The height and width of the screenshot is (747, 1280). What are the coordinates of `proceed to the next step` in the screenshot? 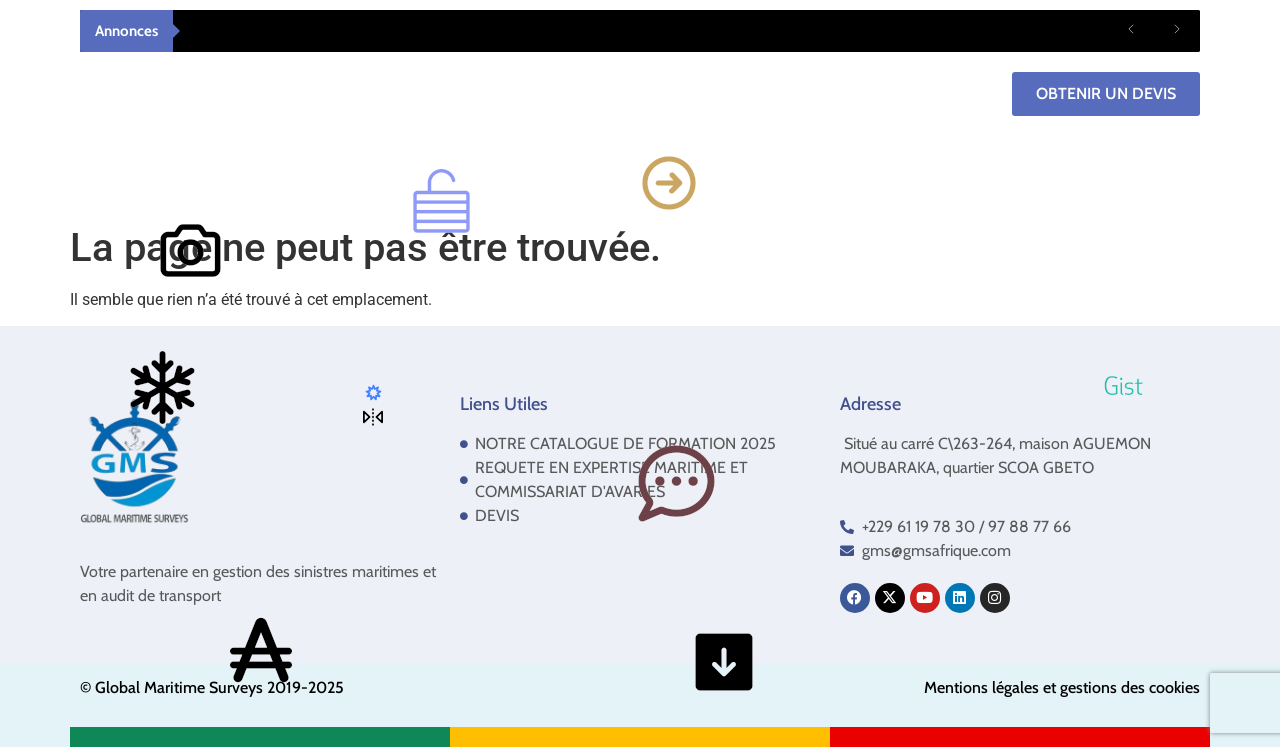 It's located at (669, 183).